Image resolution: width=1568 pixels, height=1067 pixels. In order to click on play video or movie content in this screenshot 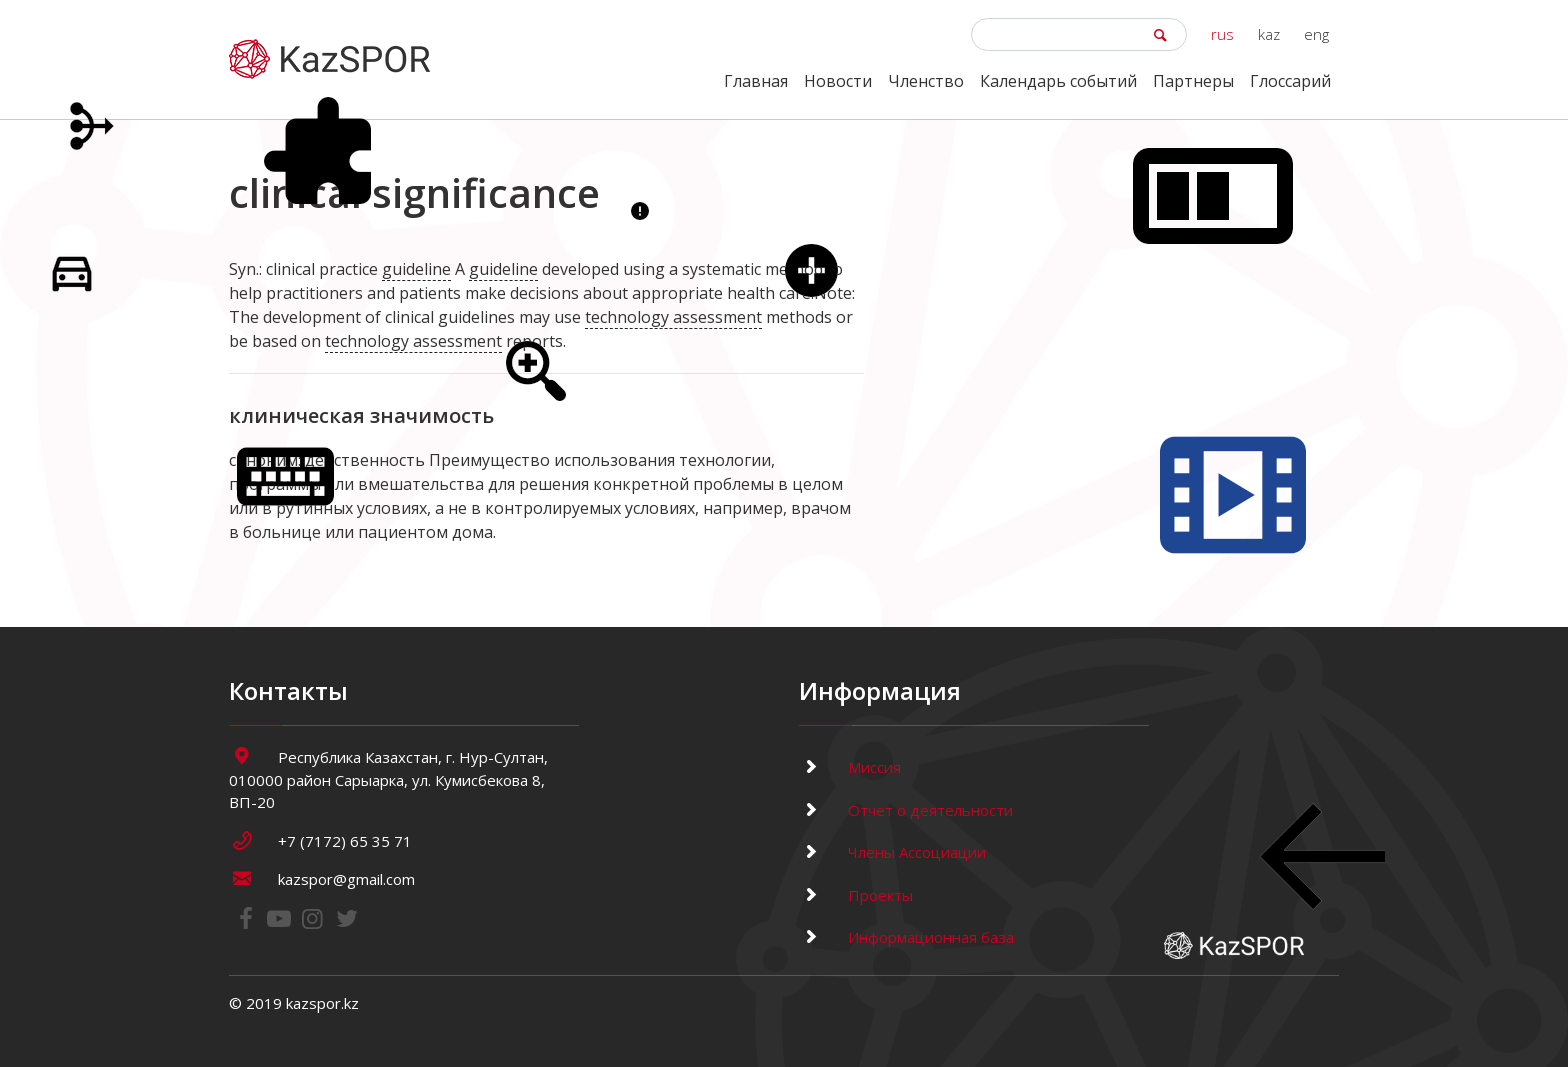, I will do `click(1233, 495)`.